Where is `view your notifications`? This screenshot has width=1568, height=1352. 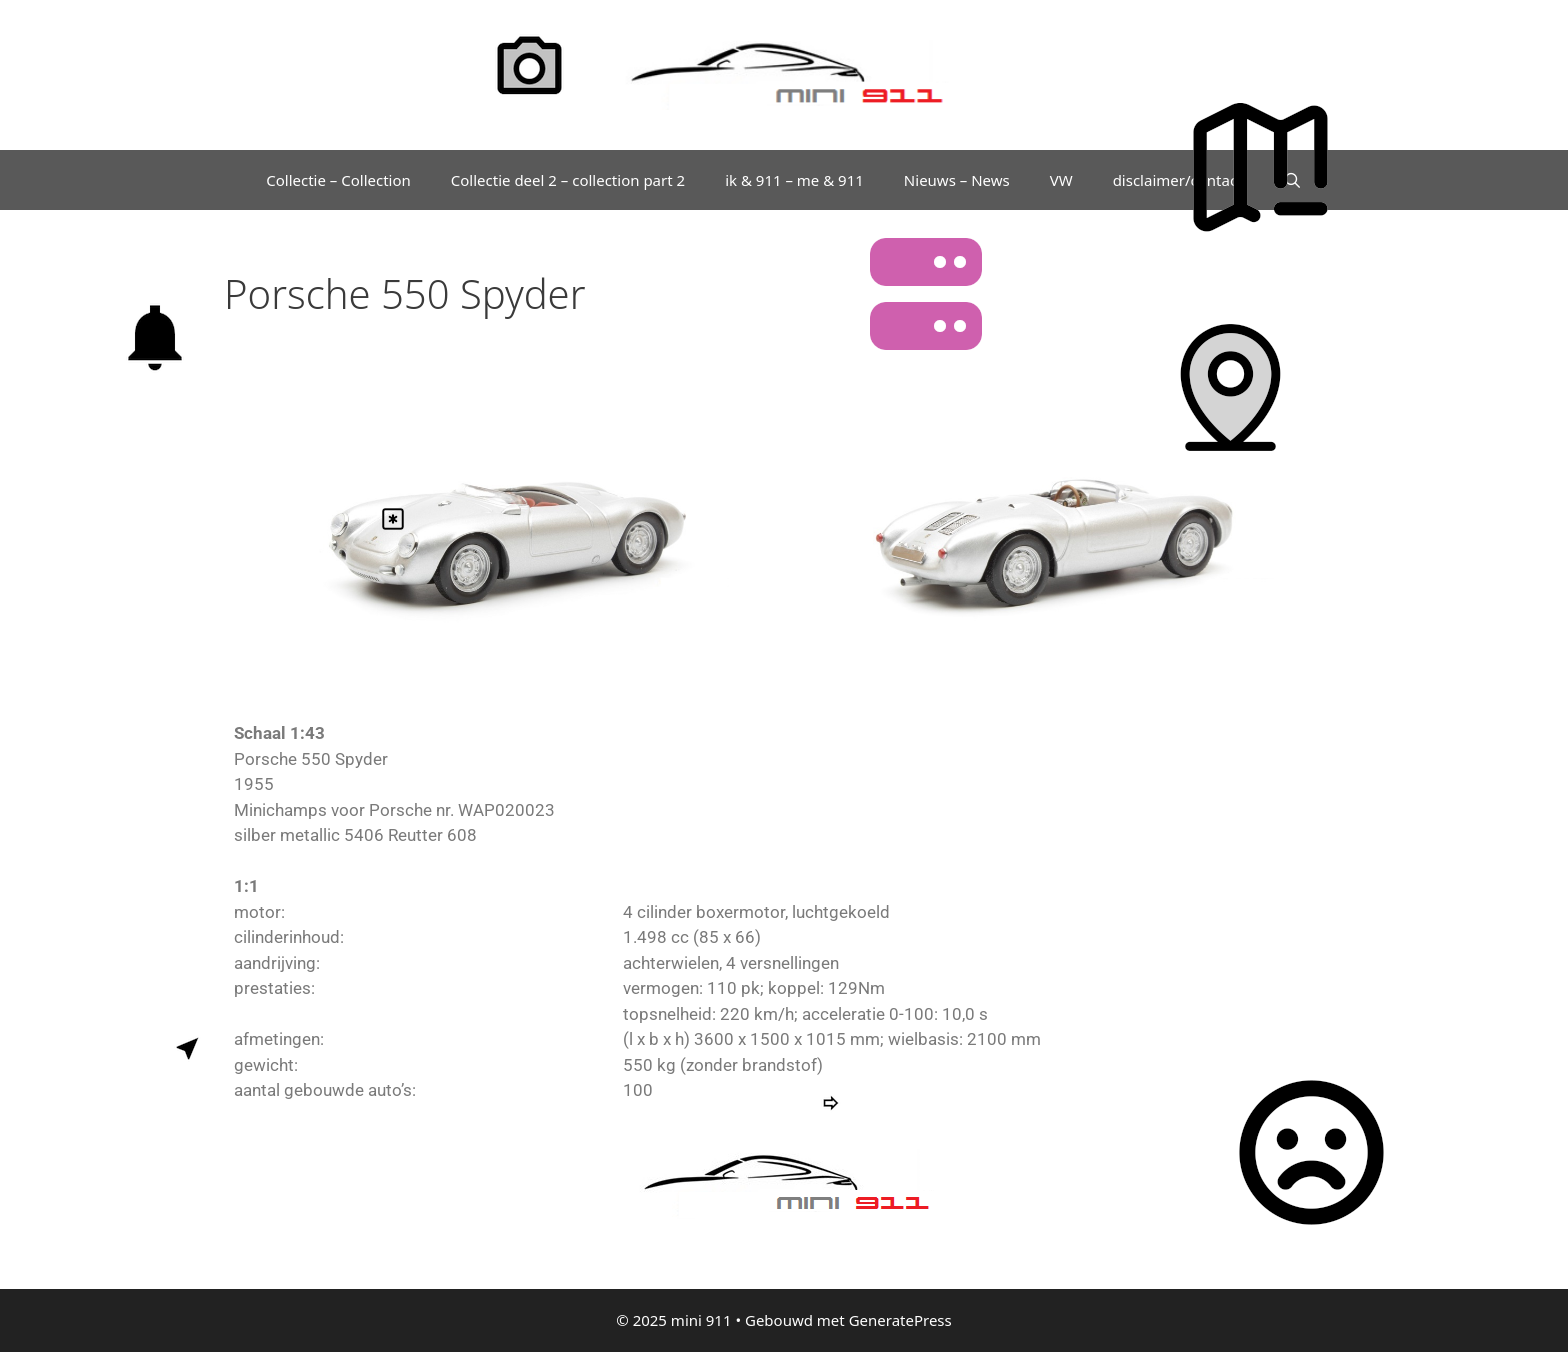
view your notifications is located at coordinates (155, 337).